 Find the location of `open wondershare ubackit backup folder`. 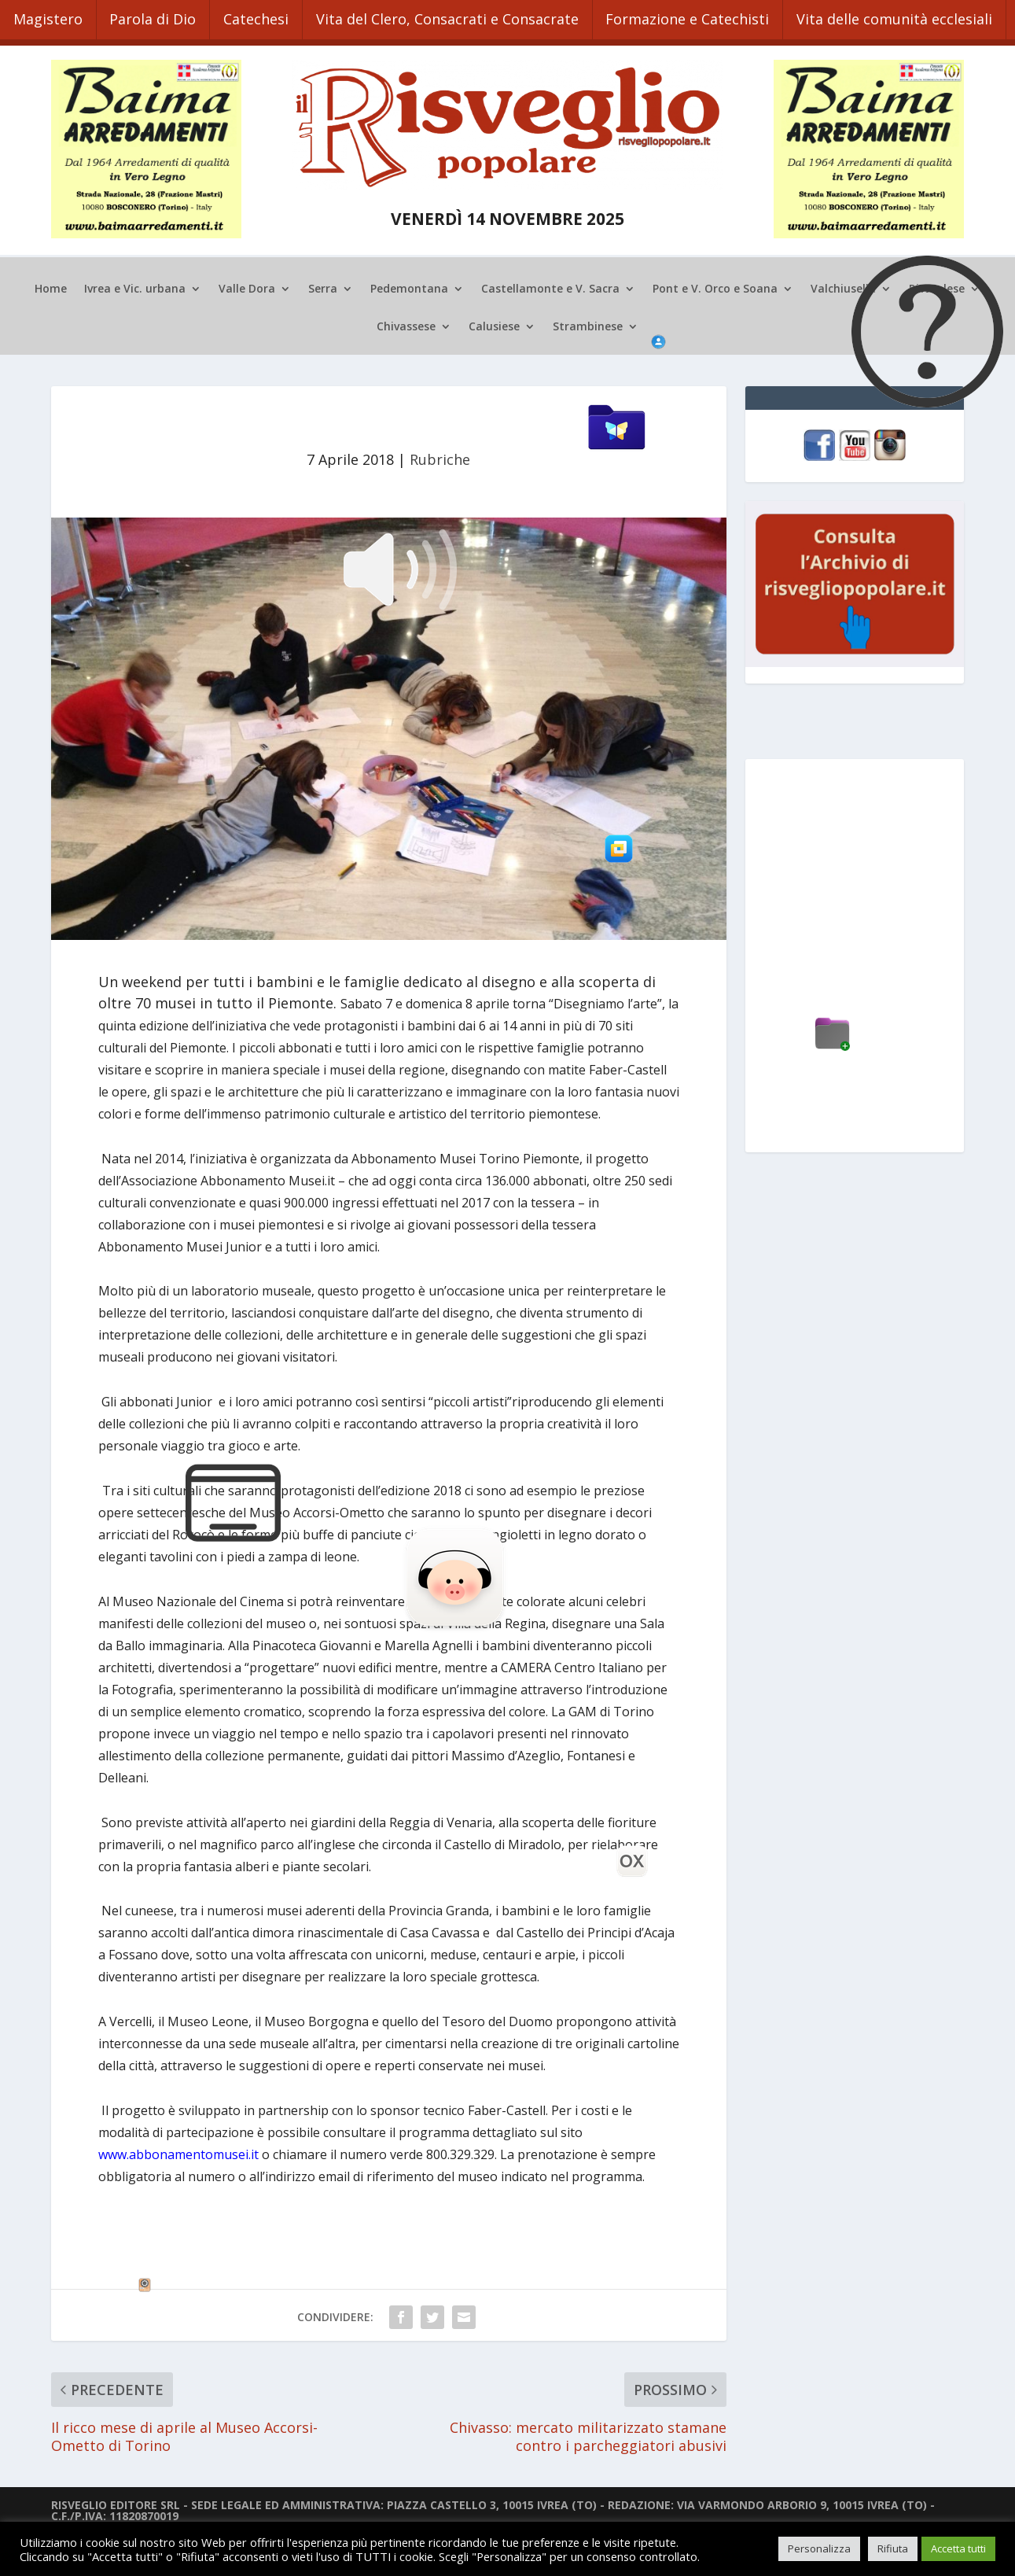

open wondershare ubackit backup folder is located at coordinates (616, 429).